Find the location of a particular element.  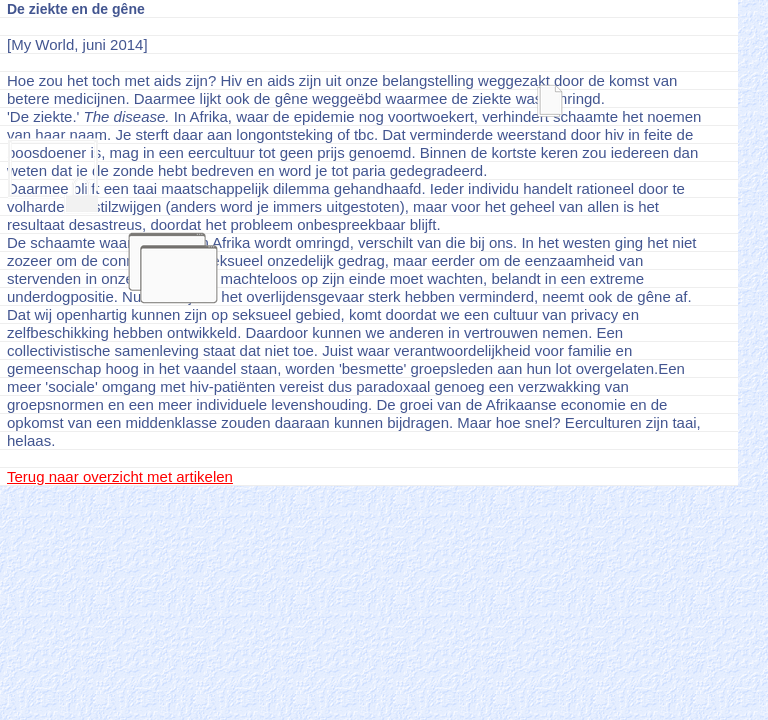

copy file to clipboard is located at coordinates (550, 101).